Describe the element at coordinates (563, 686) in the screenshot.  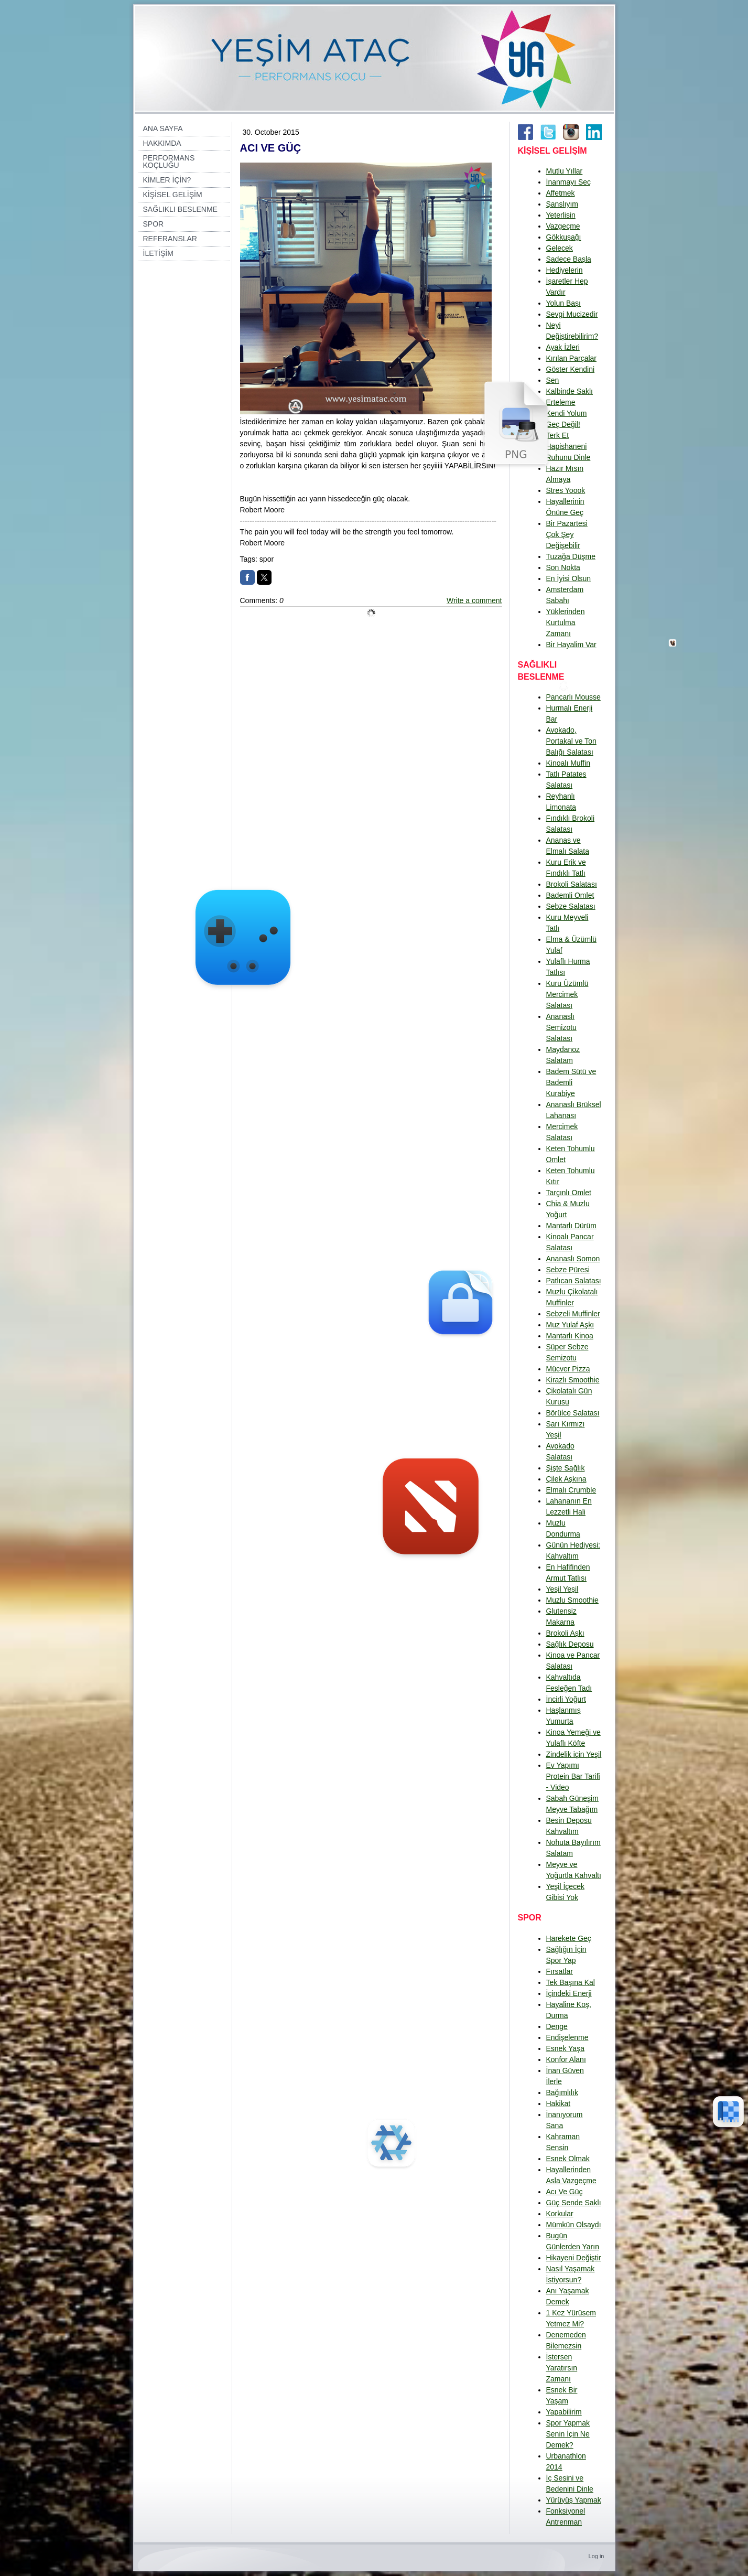
I see `no new notifications` at that location.